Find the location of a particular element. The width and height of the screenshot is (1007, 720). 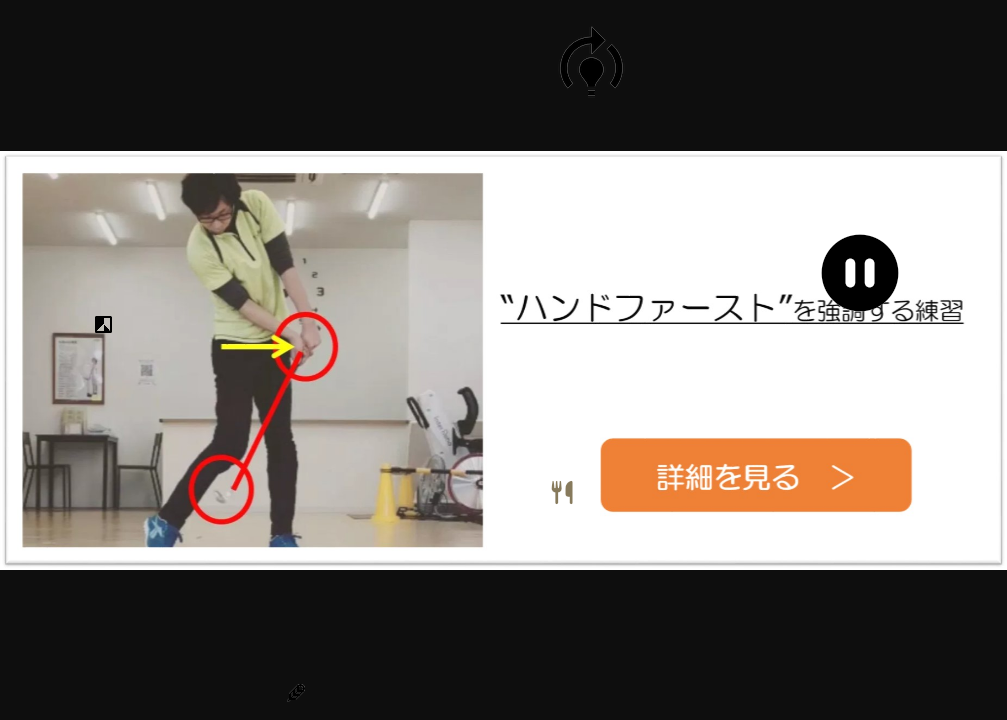

indicates model training in progress is located at coordinates (591, 64).